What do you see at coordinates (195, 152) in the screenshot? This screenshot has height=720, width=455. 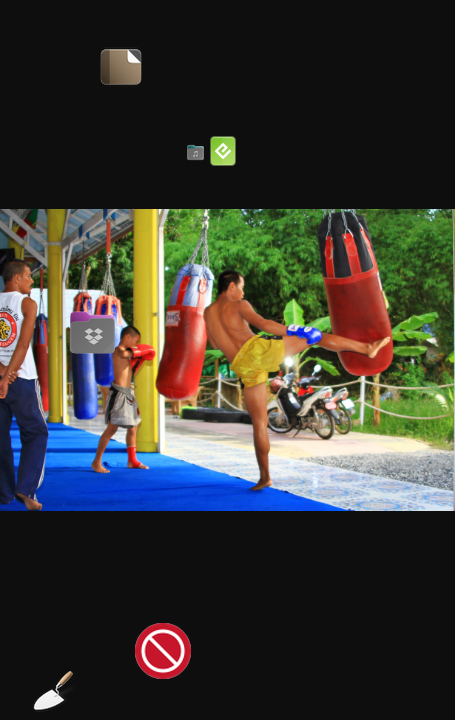 I see `open your music folder` at bounding box center [195, 152].